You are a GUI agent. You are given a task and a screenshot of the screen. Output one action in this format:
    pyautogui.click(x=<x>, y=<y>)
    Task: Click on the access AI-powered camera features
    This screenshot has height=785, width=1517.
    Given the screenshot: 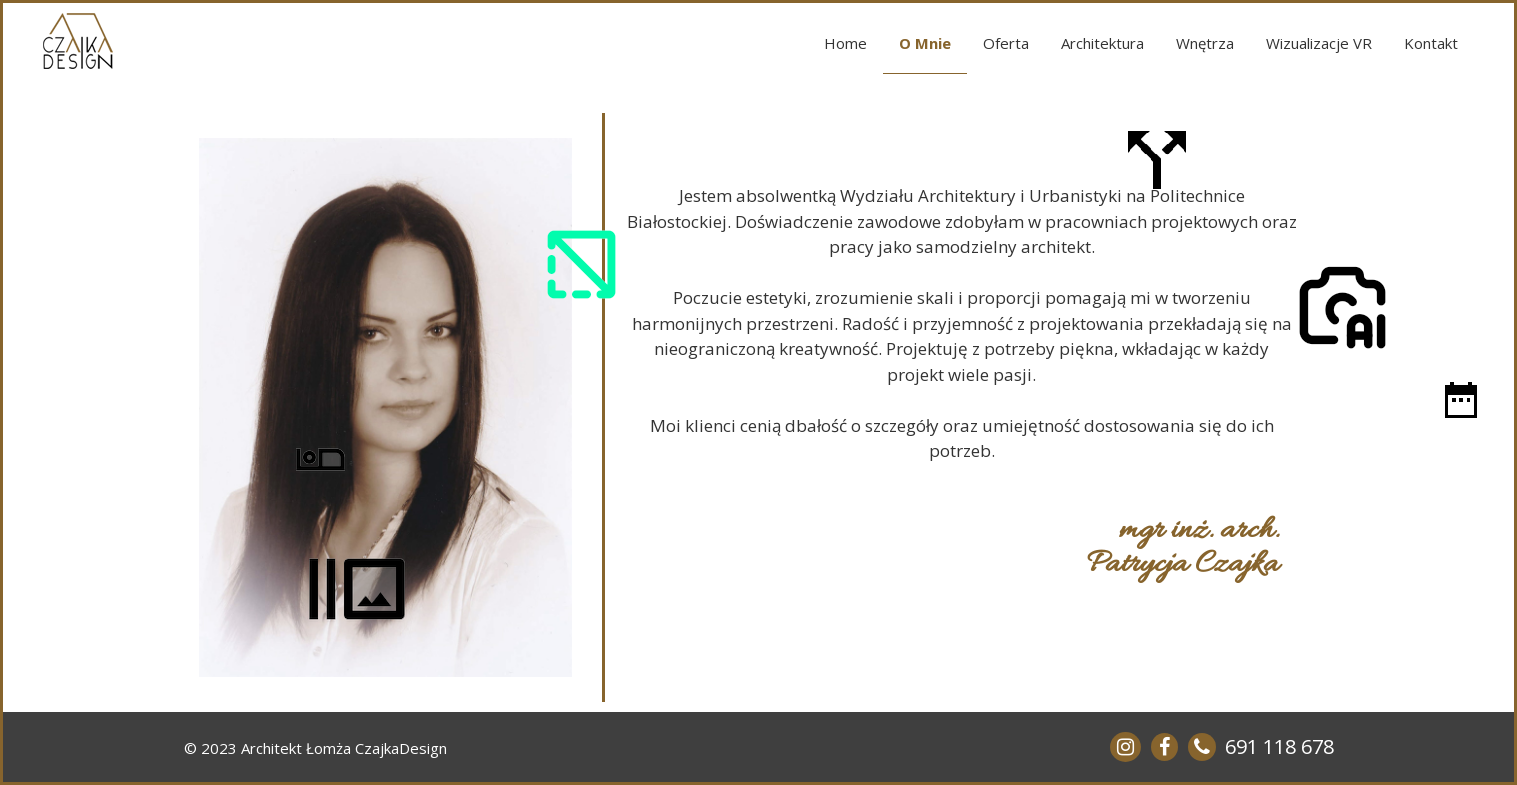 What is the action you would take?
    pyautogui.click(x=1342, y=305)
    